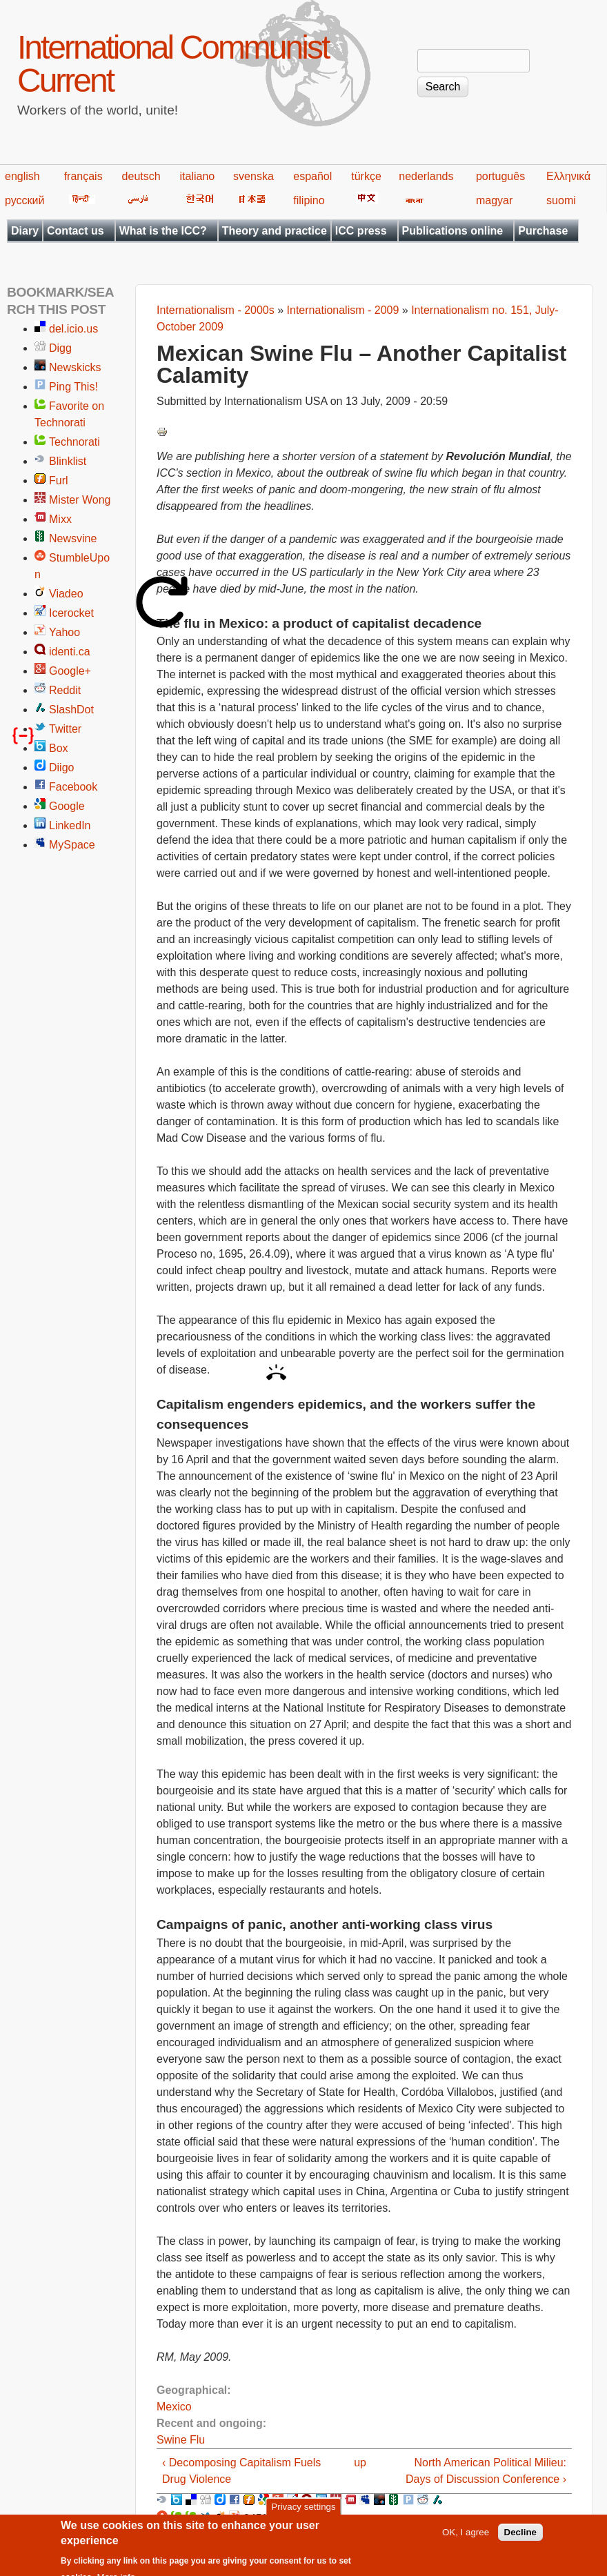 The height and width of the screenshot is (2576, 607). What do you see at coordinates (23, 735) in the screenshot?
I see `remove a code block or snippet` at bounding box center [23, 735].